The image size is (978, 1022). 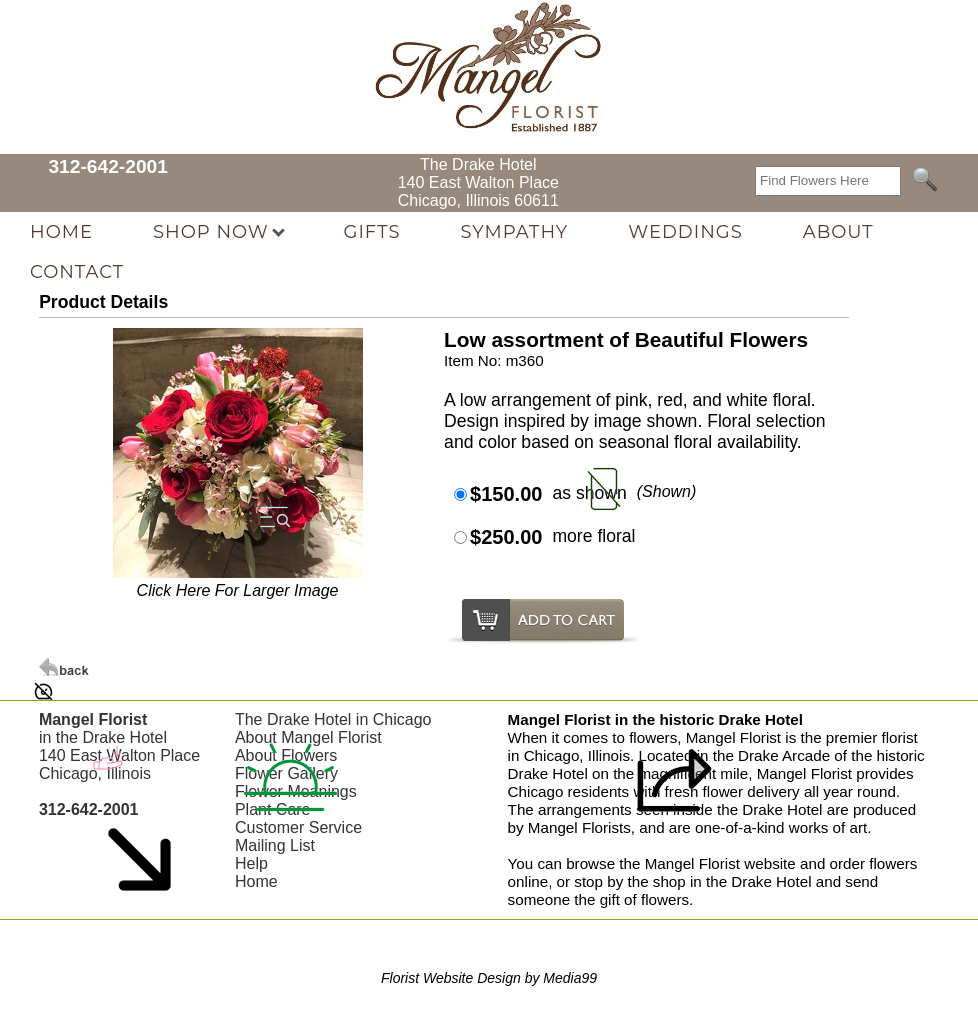 What do you see at coordinates (139, 859) in the screenshot?
I see `navigate to the next item below` at bounding box center [139, 859].